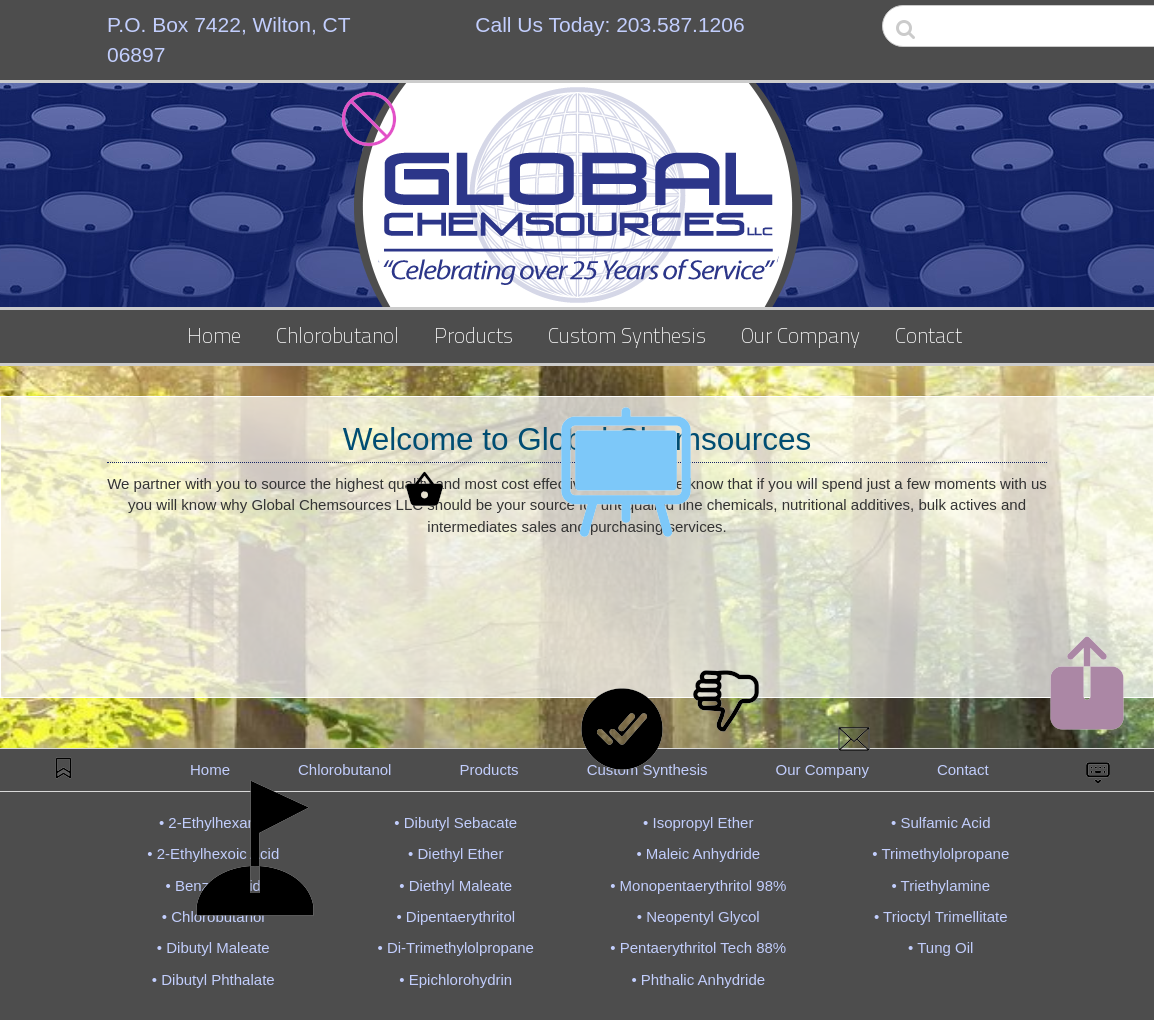 Image resolution: width=1154 pixels, height=1020 pixels. What do you see at coordinates (369, 119) in the screenshot?
I see `indicates a blocked or prohibited action` at bounding box center [369, 119].